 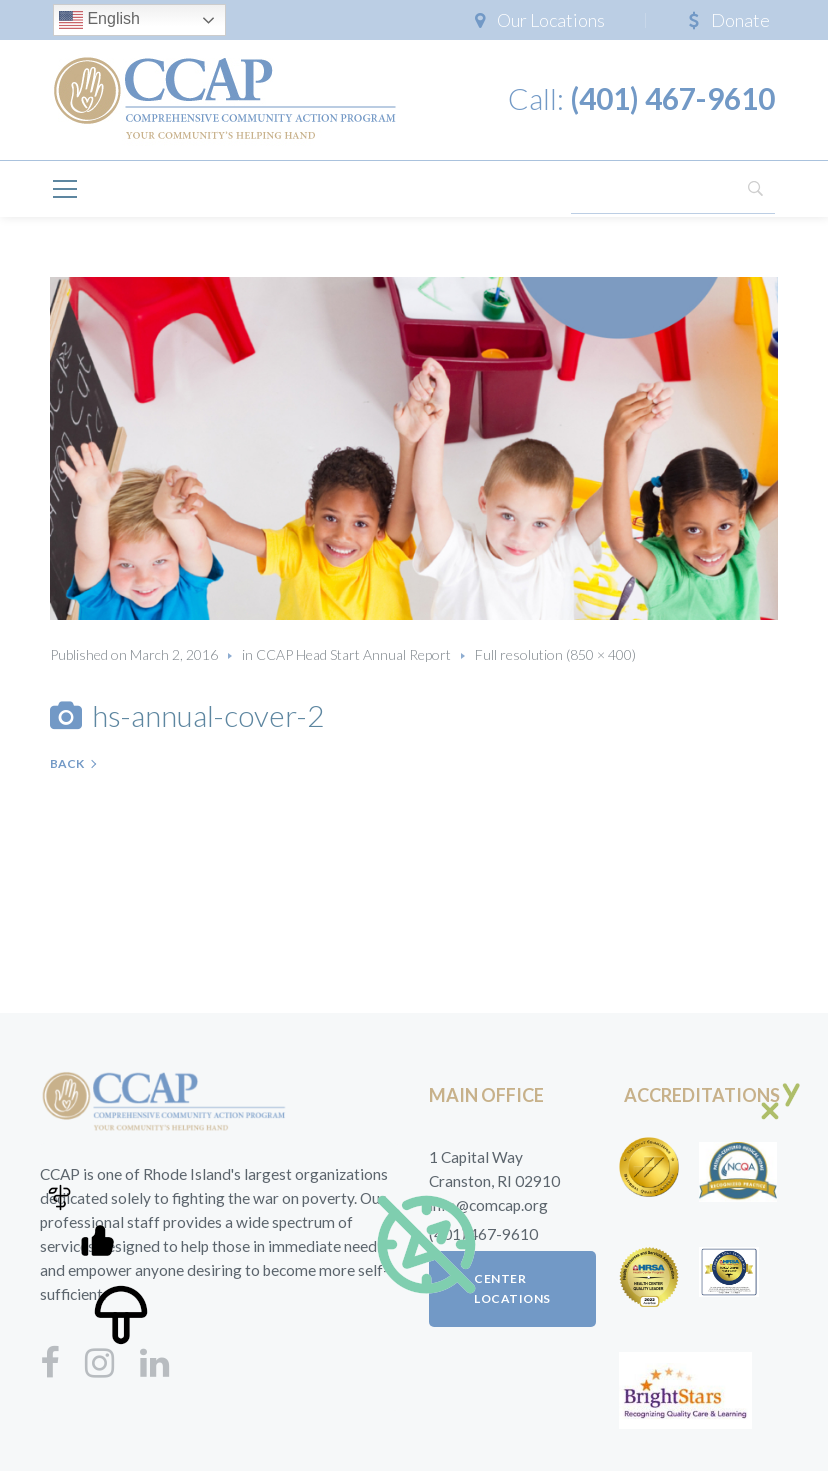 What do you see at coordinates (60, 1197) in the screenshot?
I see `access health or medical services` at bounding box center [60, 1197].